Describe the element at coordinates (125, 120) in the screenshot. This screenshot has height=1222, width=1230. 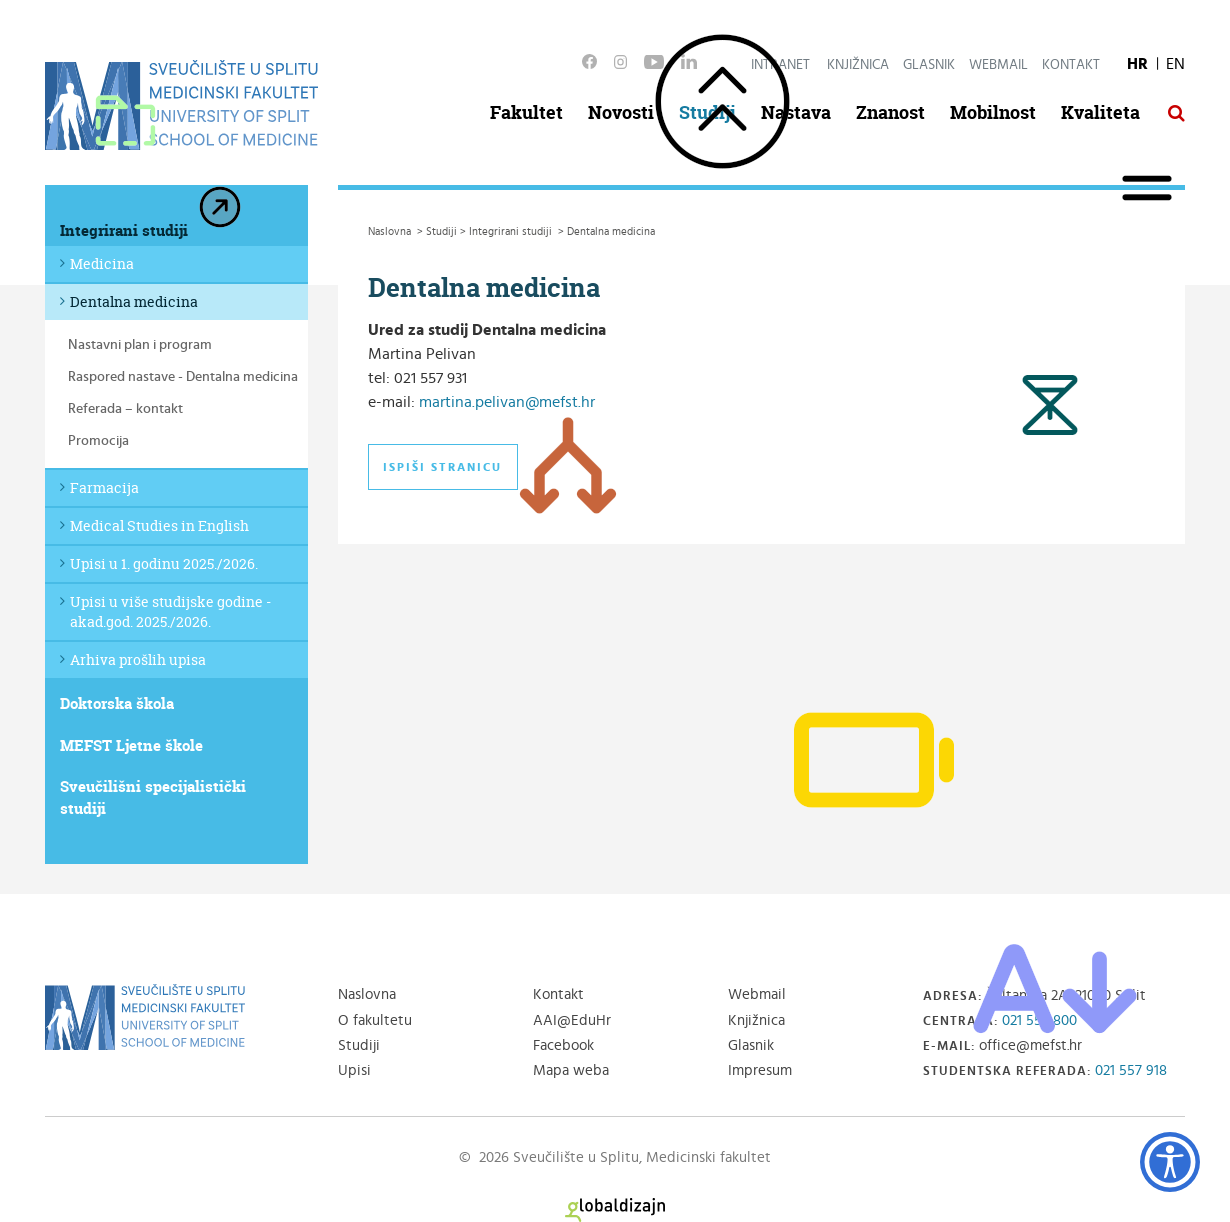
I see `create a new folder` at that location.